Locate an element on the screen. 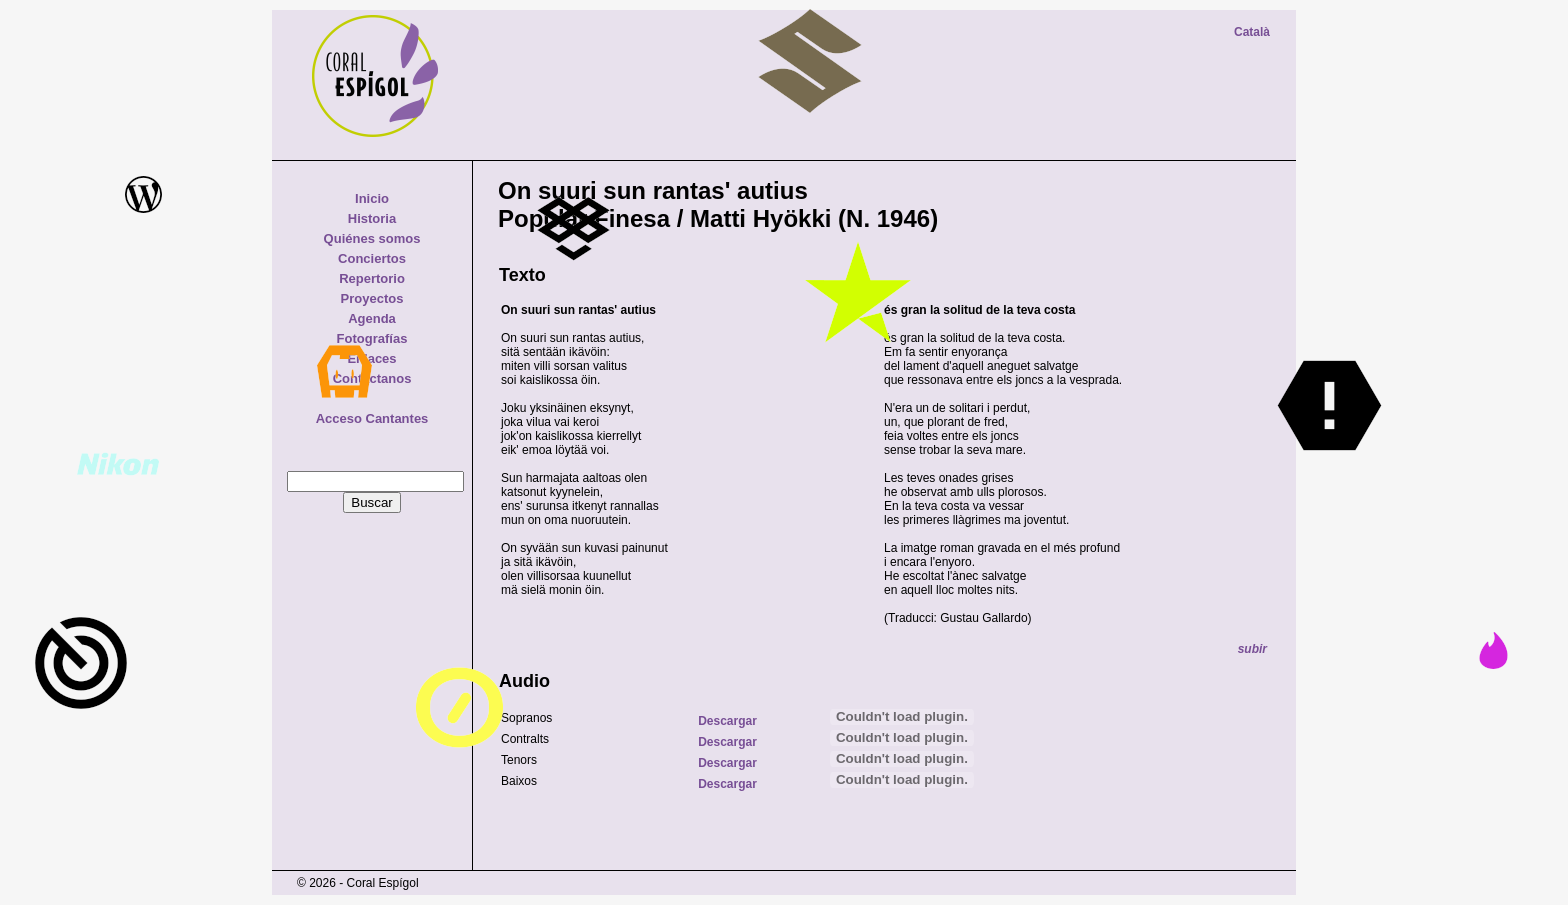 The image size is (1568, 905). Nikon brand logo is located at coordinates (118, 464).